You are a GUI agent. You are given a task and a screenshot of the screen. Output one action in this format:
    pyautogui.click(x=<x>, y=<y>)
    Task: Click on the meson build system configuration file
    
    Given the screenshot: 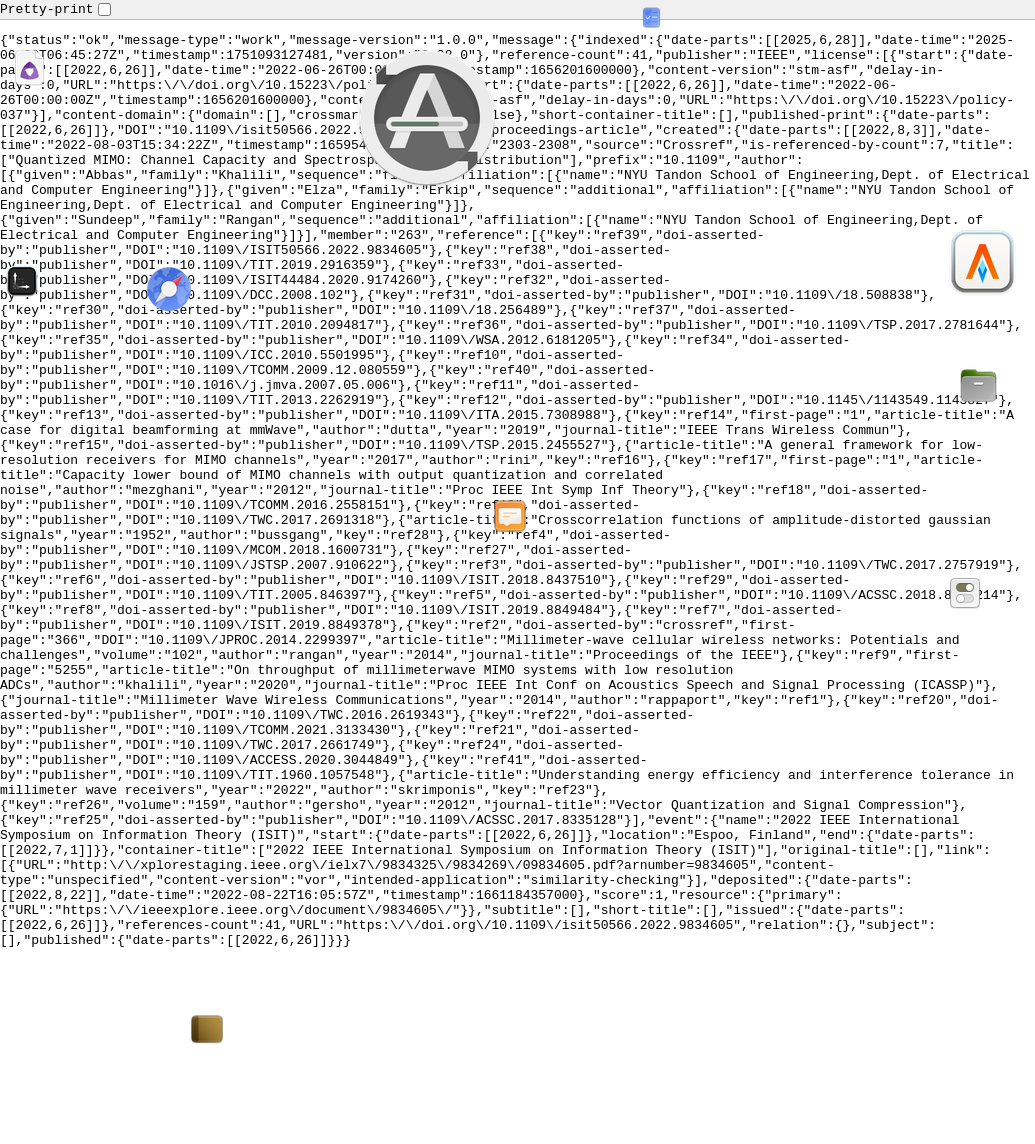 What is the action you would take?
    pyautogui.click(x=29, y=67)
    